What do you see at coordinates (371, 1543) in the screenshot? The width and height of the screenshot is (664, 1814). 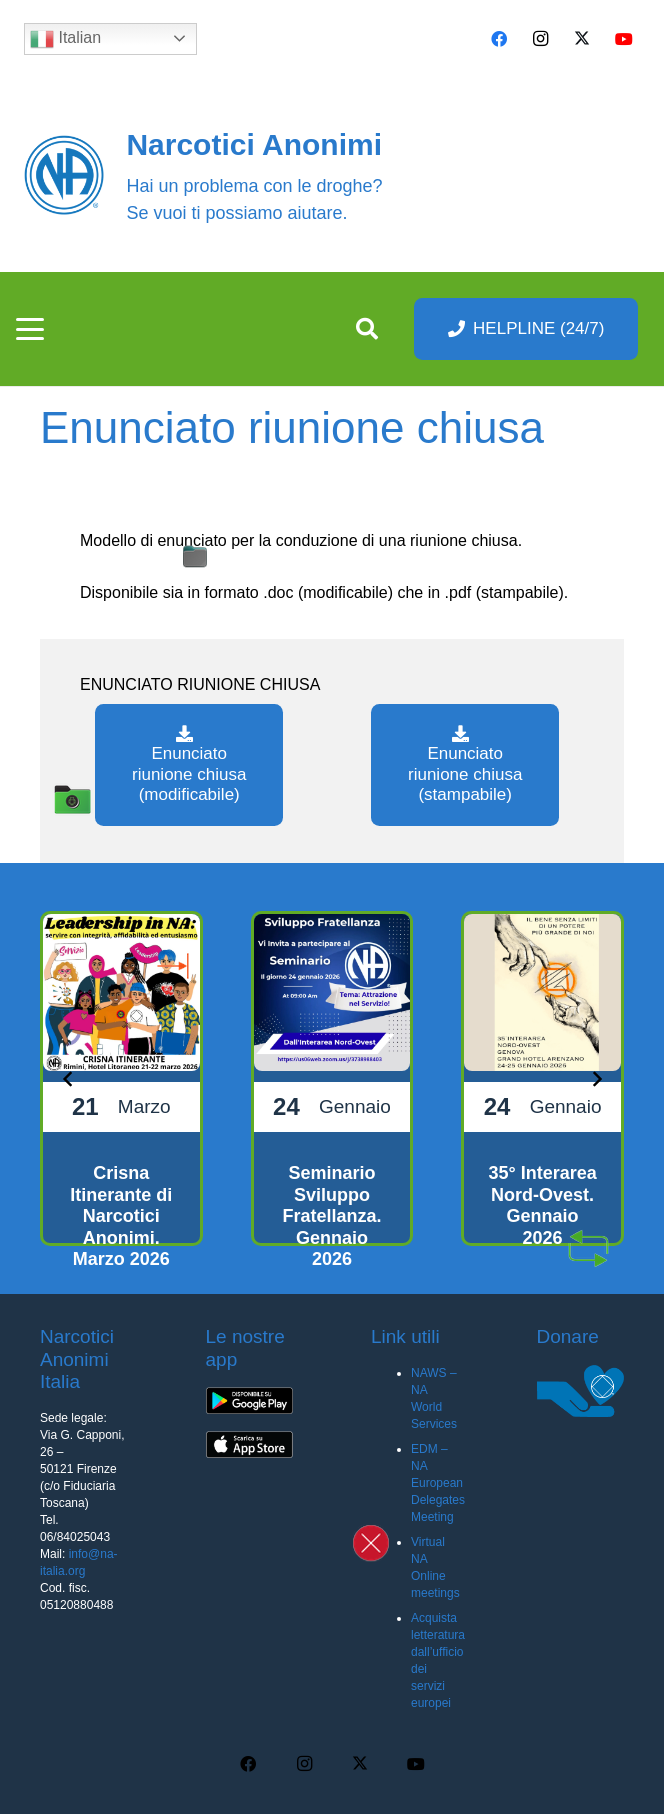 I see `indicates a file or content that cannot be read or accessed` at bounding box center [371, 1543].